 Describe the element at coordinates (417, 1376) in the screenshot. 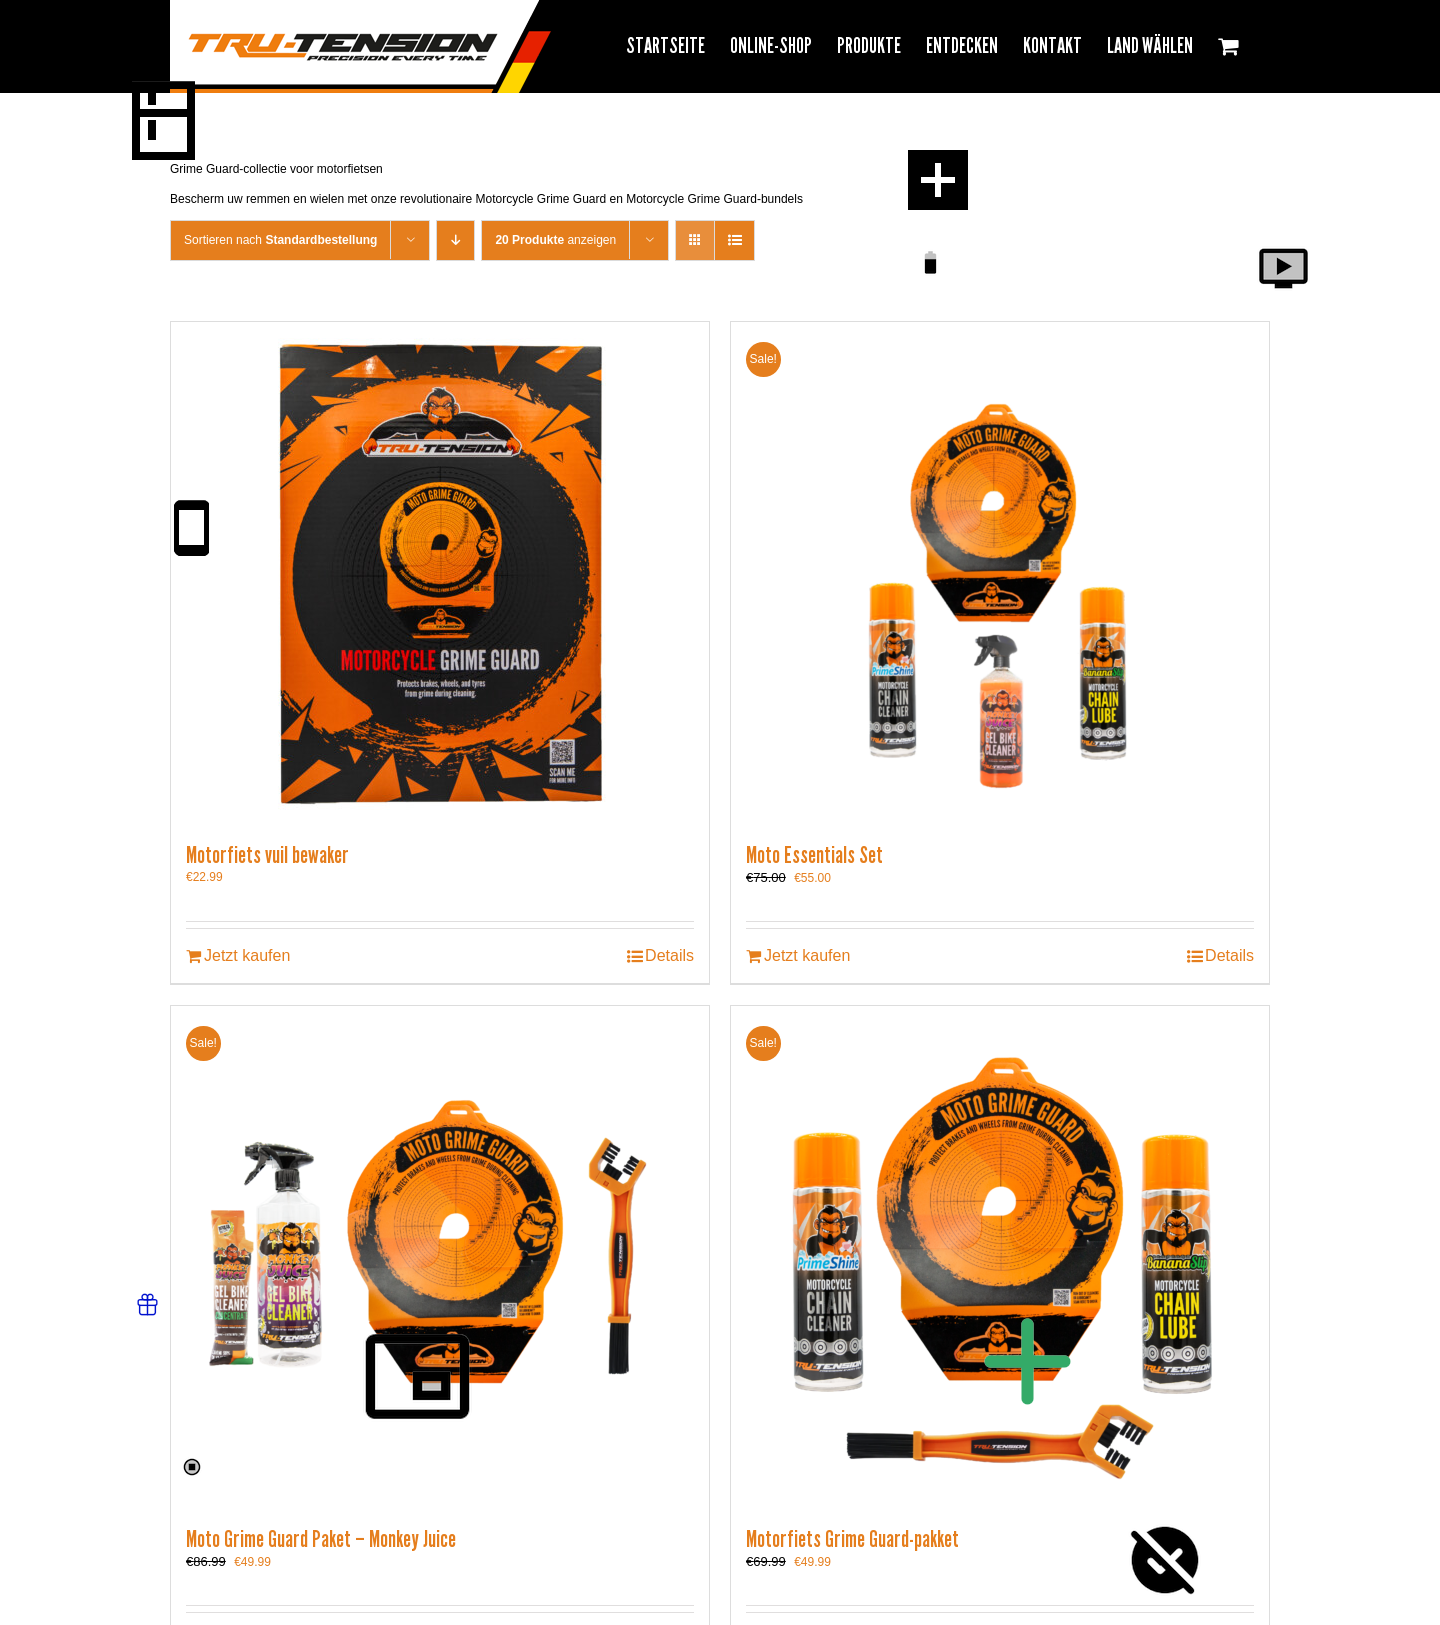

I see `enable picture-in-picture mode` at that location.